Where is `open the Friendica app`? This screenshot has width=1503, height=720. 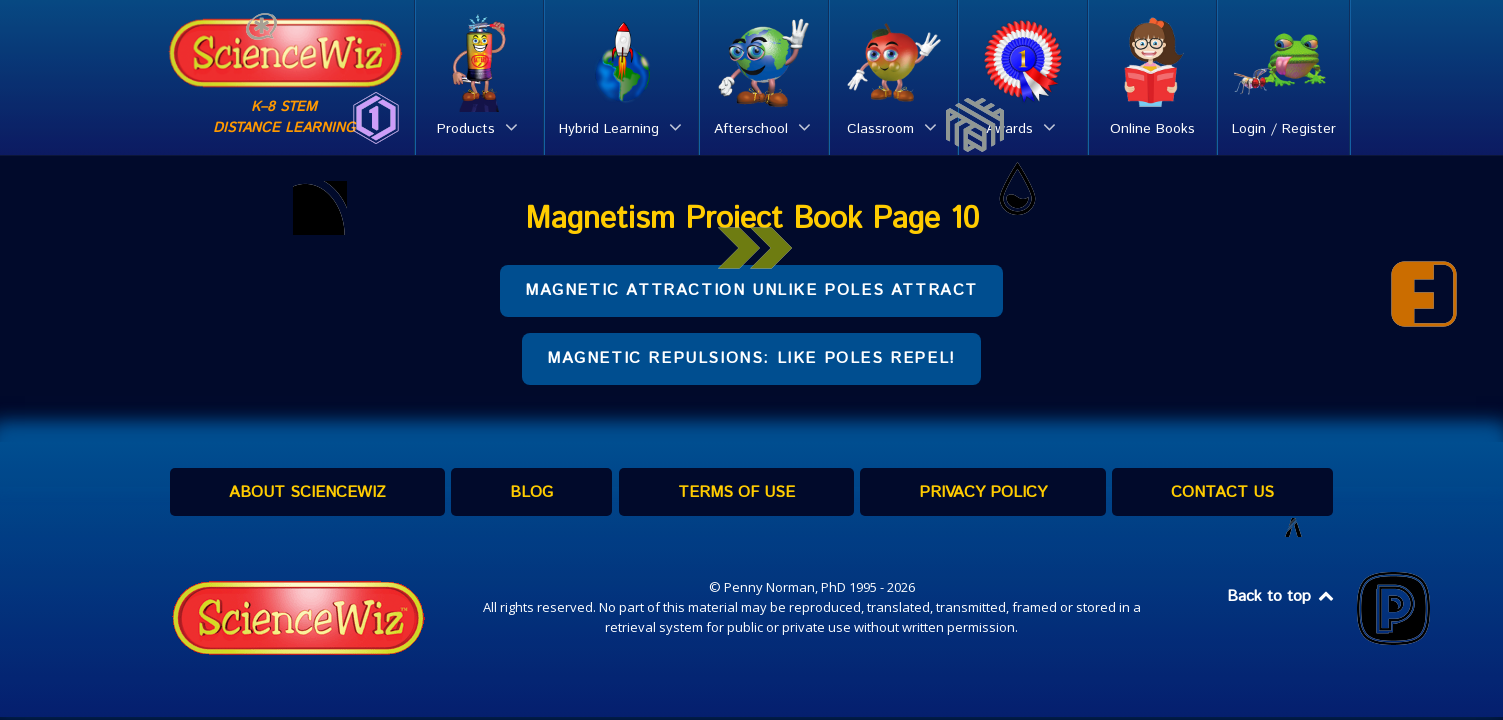 open the Friendica app is located at coordinates (1424, 294).